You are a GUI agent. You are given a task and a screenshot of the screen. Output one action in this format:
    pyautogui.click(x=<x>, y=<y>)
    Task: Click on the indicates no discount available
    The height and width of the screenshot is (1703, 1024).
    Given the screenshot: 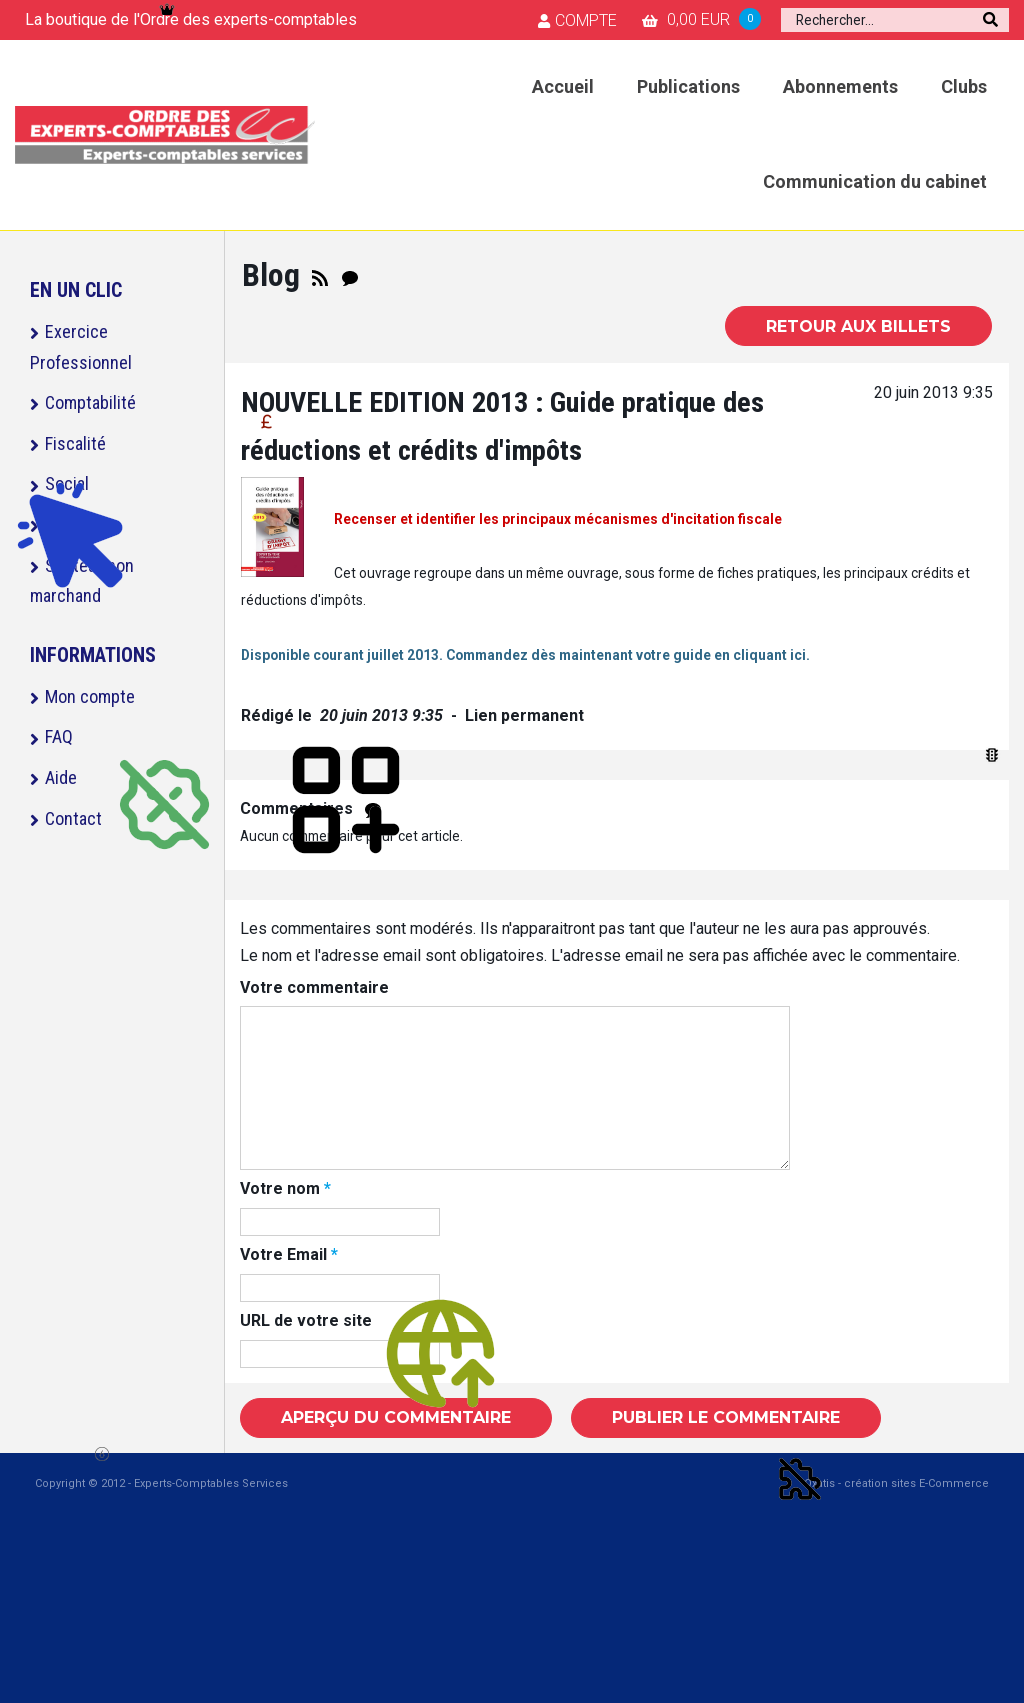 What is the action you would take?
    pyautogui.click(x=164, y=804)
    